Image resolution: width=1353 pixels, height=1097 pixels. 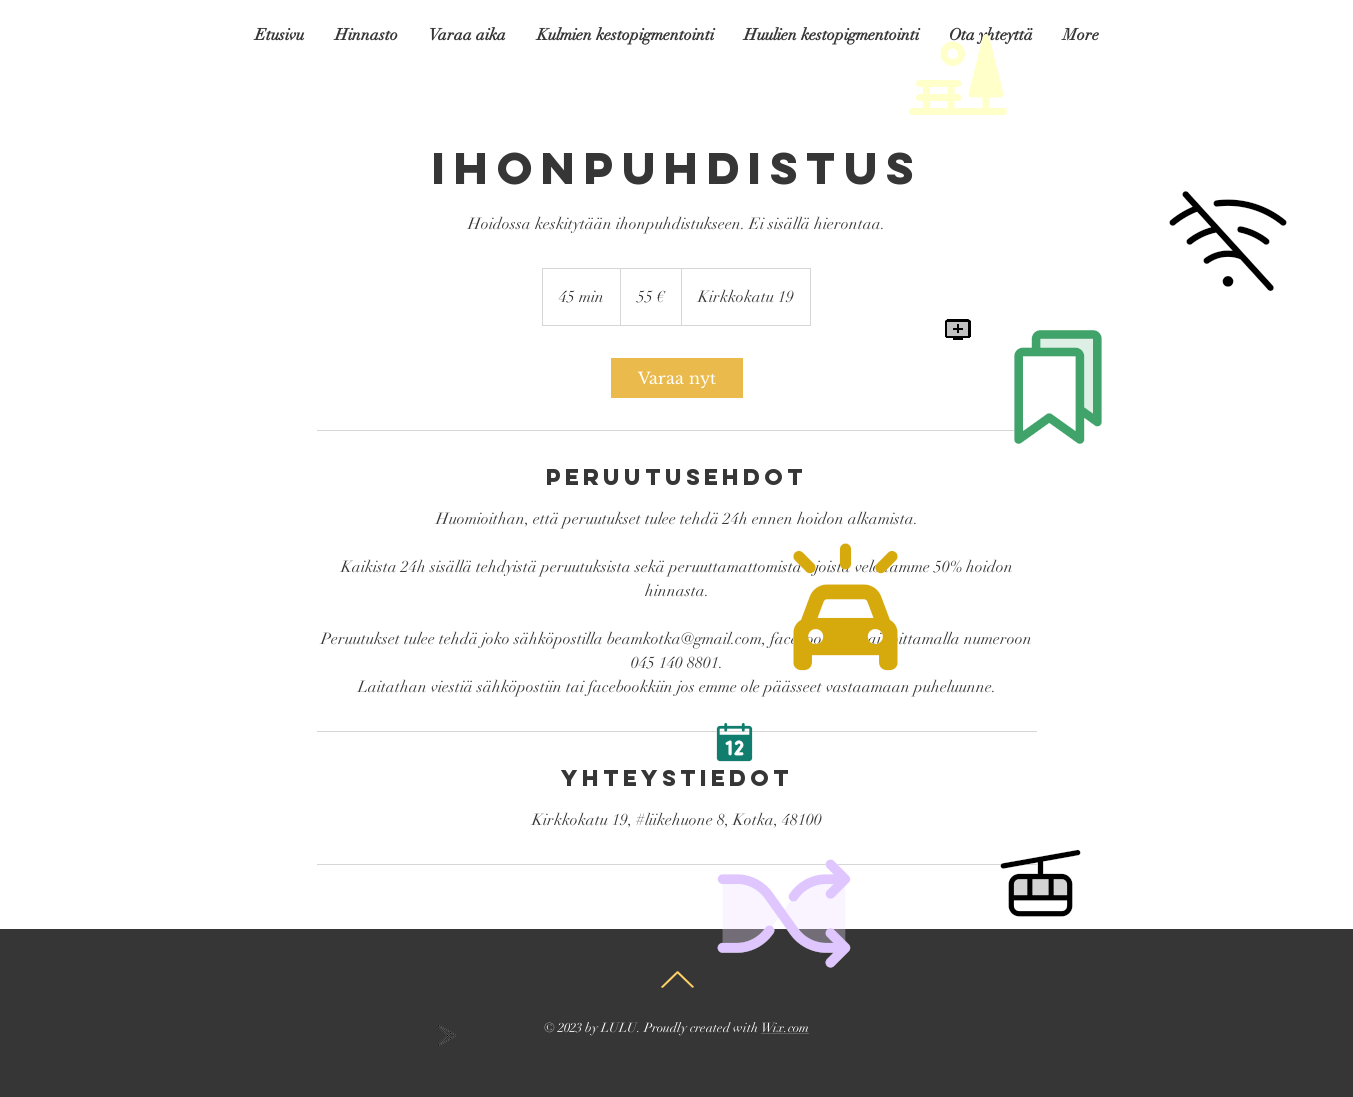 I want to click on access cable car or gondola transit information, so click(x=1040, y=884).